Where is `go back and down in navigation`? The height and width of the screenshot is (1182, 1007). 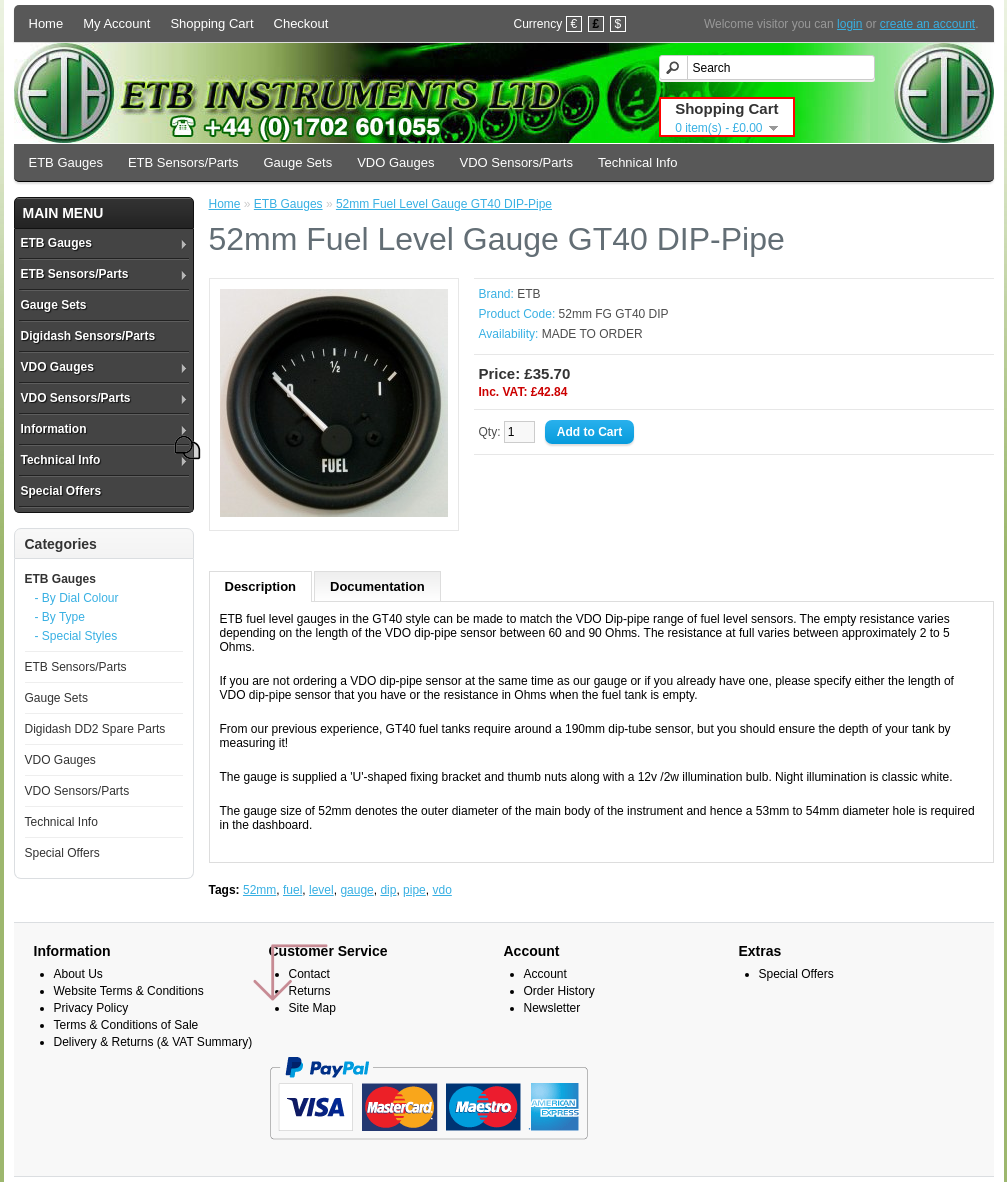 go back and down in navigation is located at coordinates (287, 966).